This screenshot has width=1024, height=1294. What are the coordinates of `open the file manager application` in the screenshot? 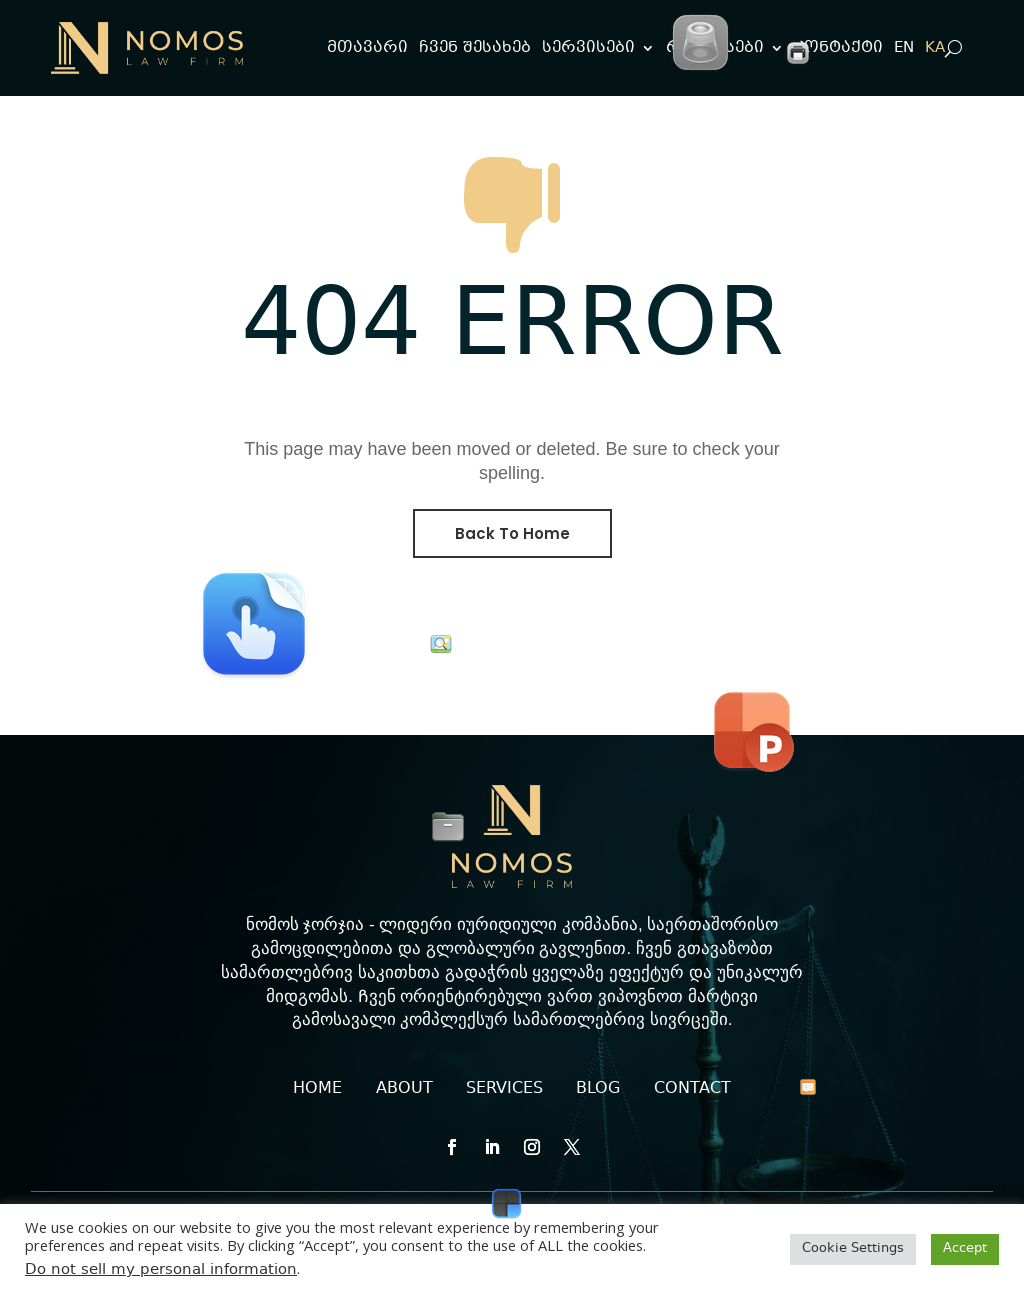 It's located at (448, 826).